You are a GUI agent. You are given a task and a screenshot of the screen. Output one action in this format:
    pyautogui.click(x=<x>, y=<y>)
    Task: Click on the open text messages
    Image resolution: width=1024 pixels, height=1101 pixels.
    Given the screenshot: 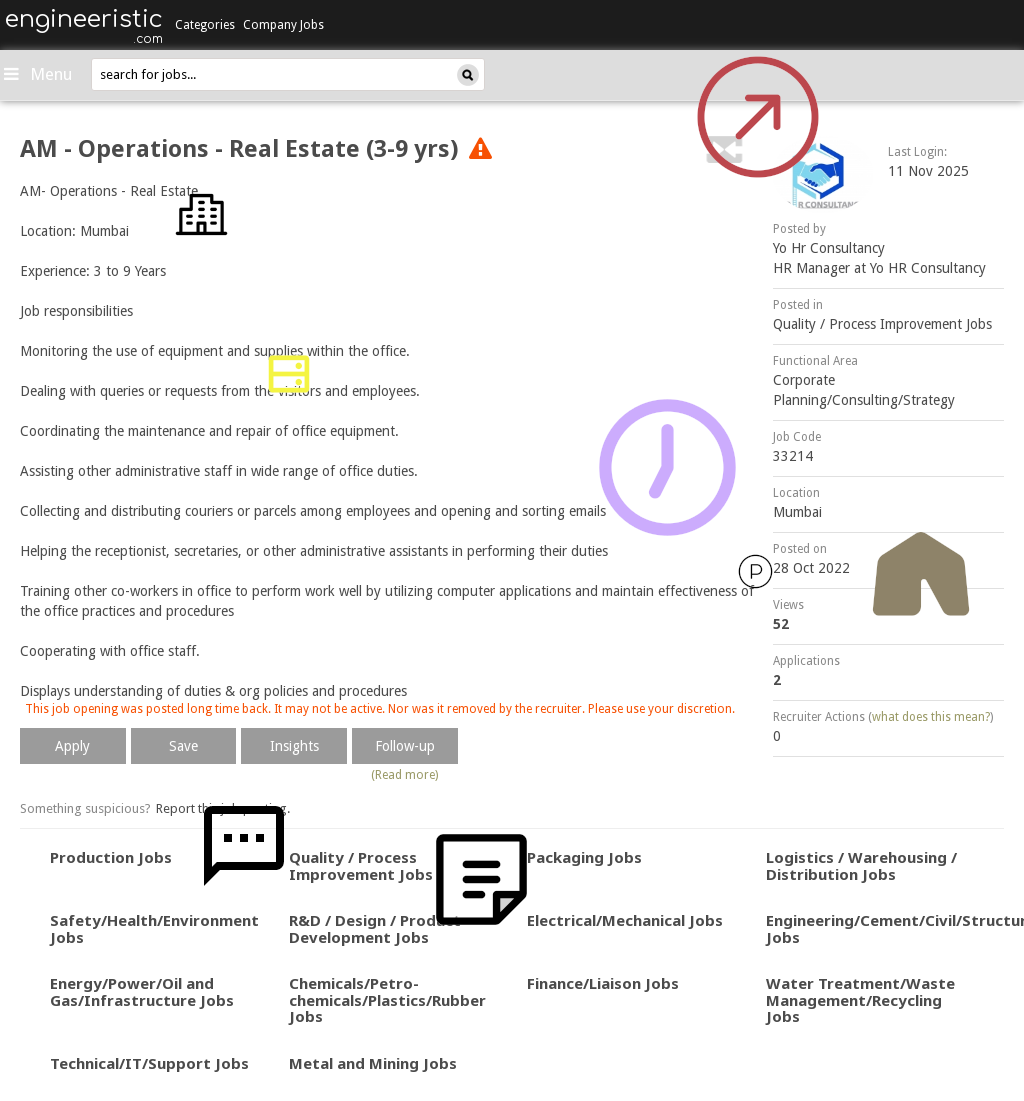 What is the action you would take?
    pyautogui.click(x=244, y=846)
    